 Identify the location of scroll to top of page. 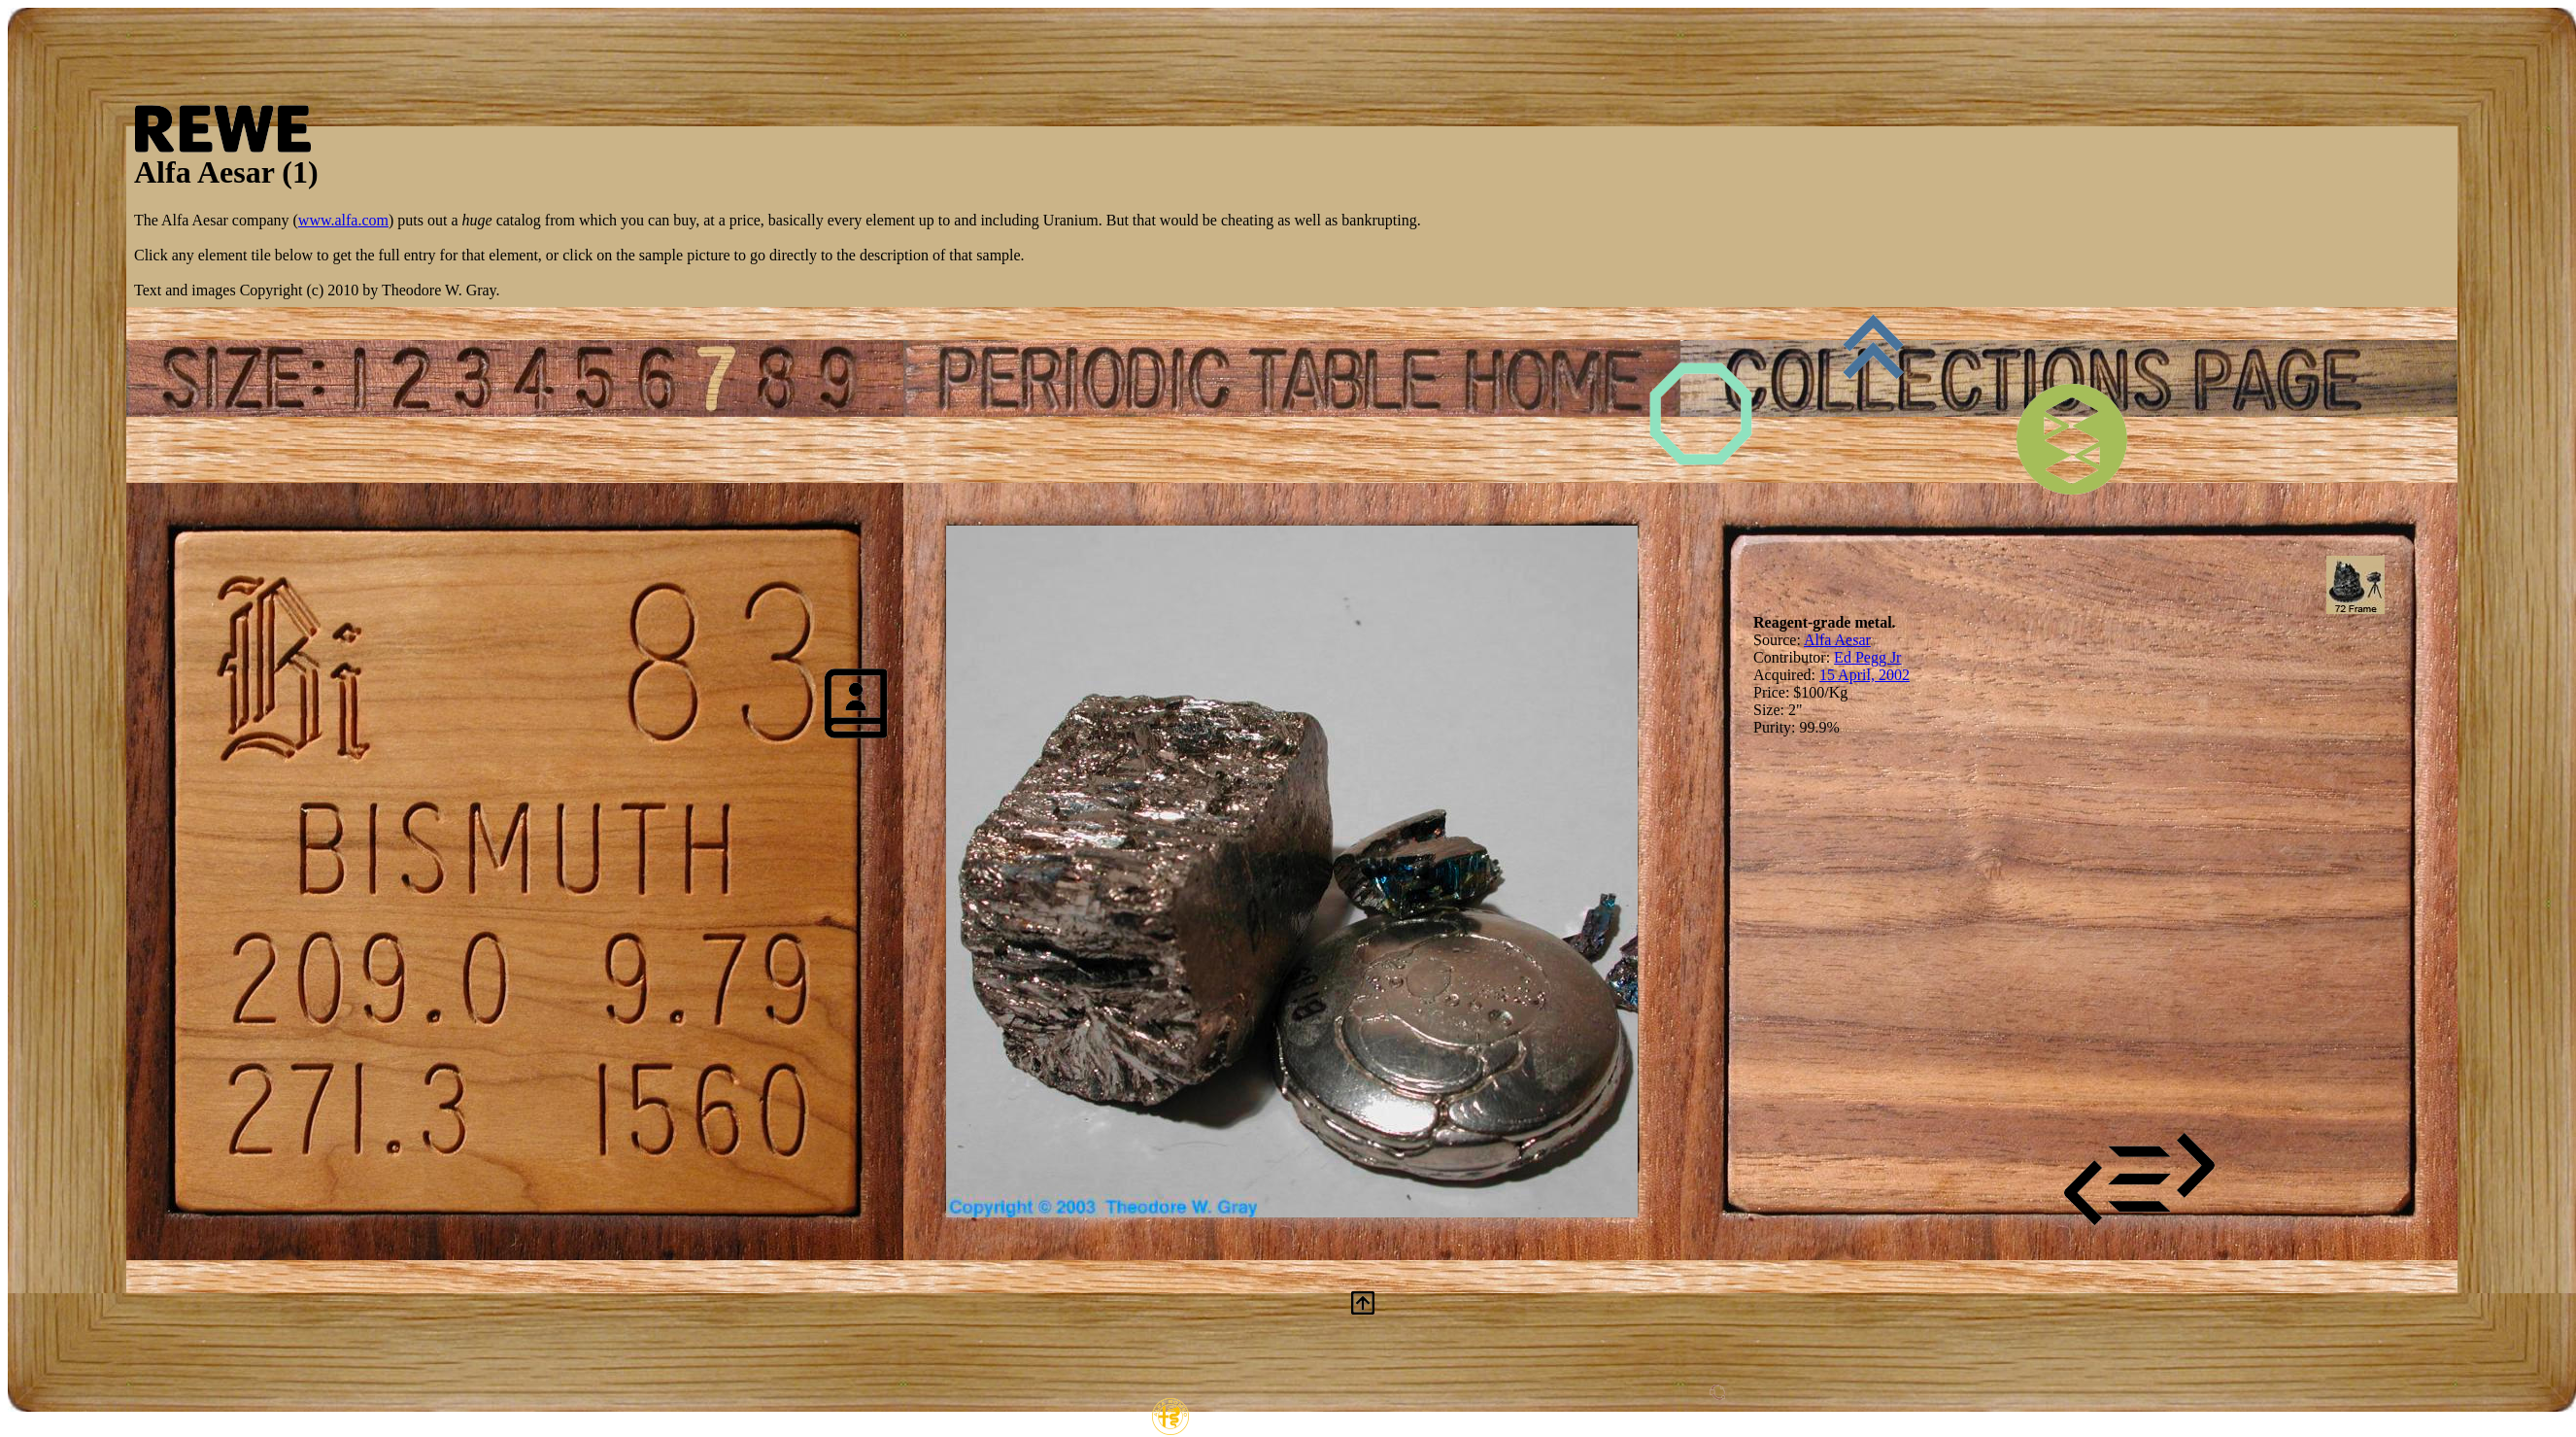
(1873, 349).